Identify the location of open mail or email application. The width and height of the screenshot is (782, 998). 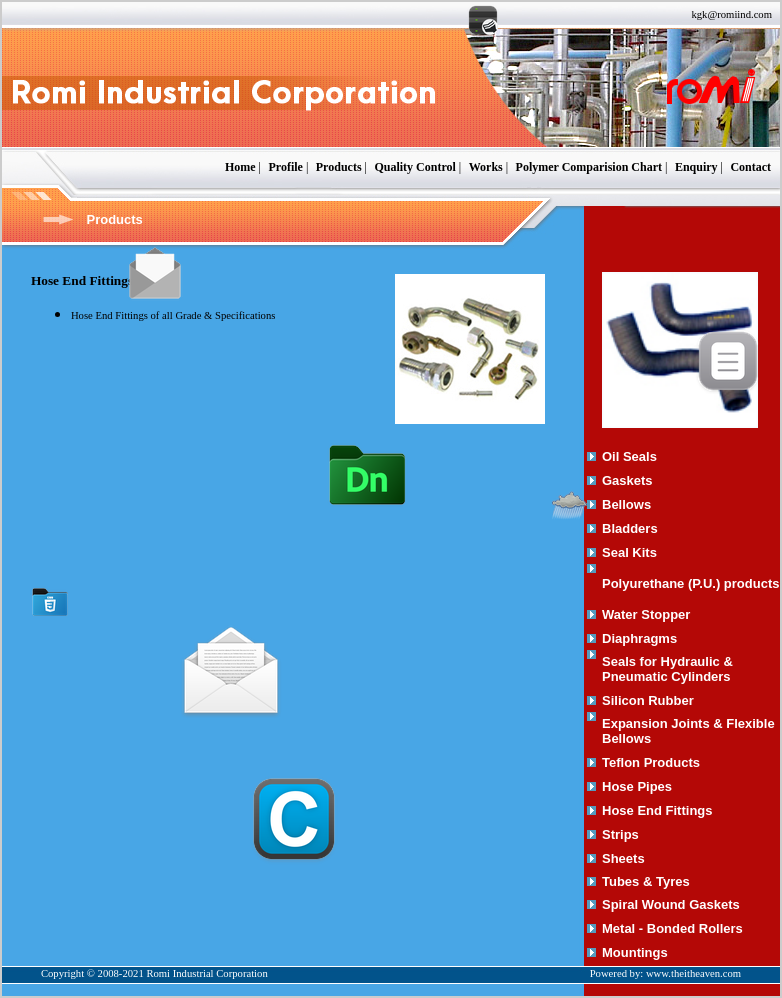
(231, 673).